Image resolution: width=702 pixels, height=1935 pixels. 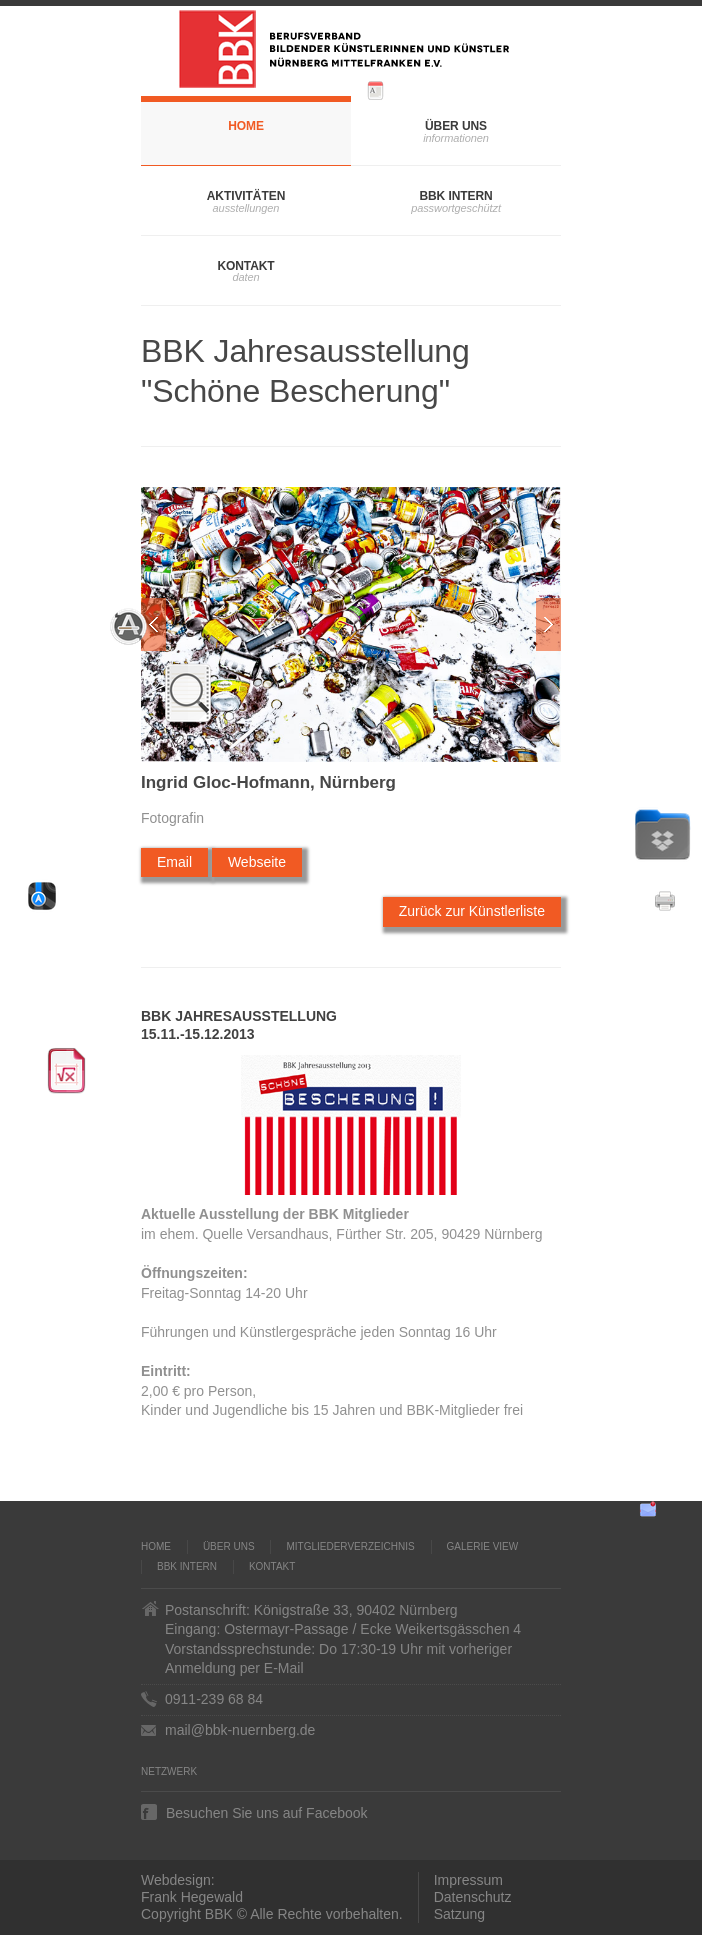 What do you see at coordinates (665, 901) in the screenshot?
I see `access printer settings` at bounding box center [665, 901].